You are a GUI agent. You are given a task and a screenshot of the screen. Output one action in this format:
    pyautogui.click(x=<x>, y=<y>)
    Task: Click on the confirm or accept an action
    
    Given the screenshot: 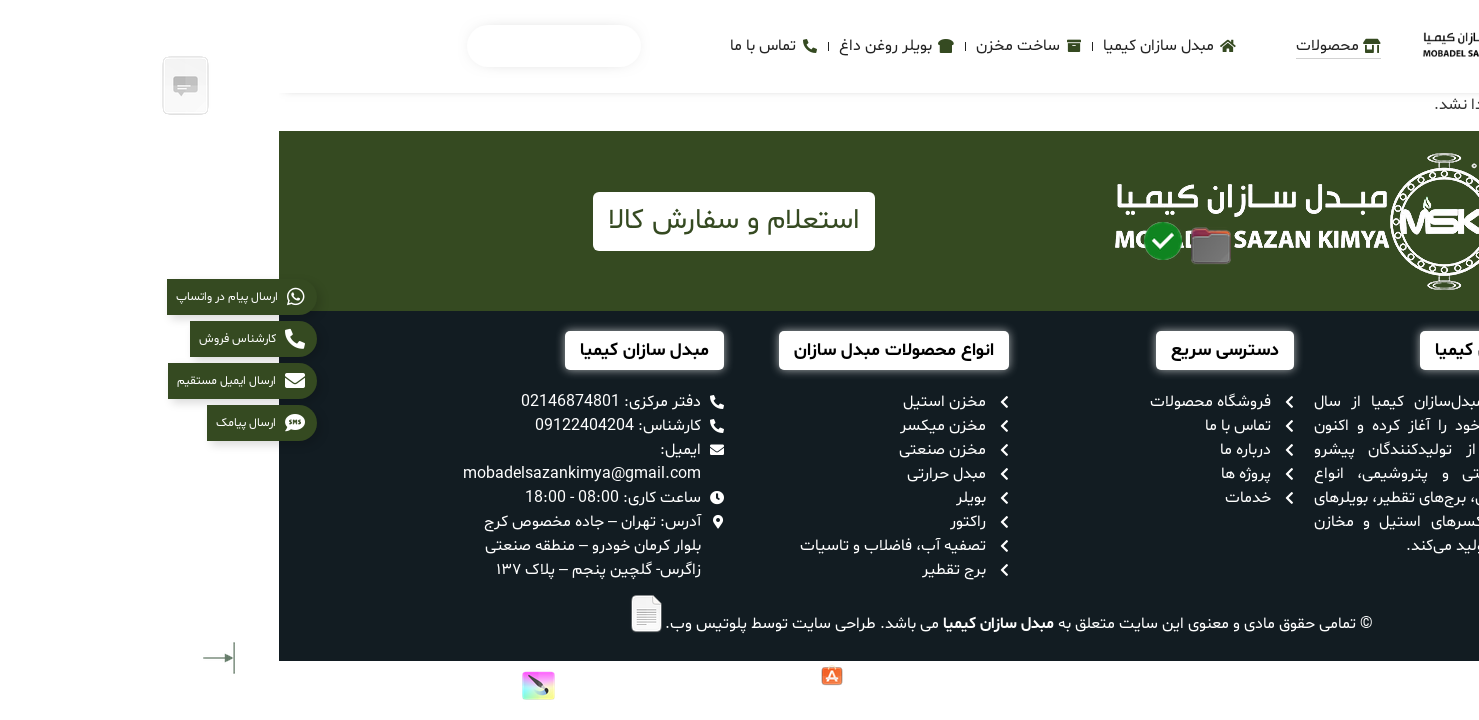 What is the action you would take?
    pyautogui.click(x=1163, y=241)
    